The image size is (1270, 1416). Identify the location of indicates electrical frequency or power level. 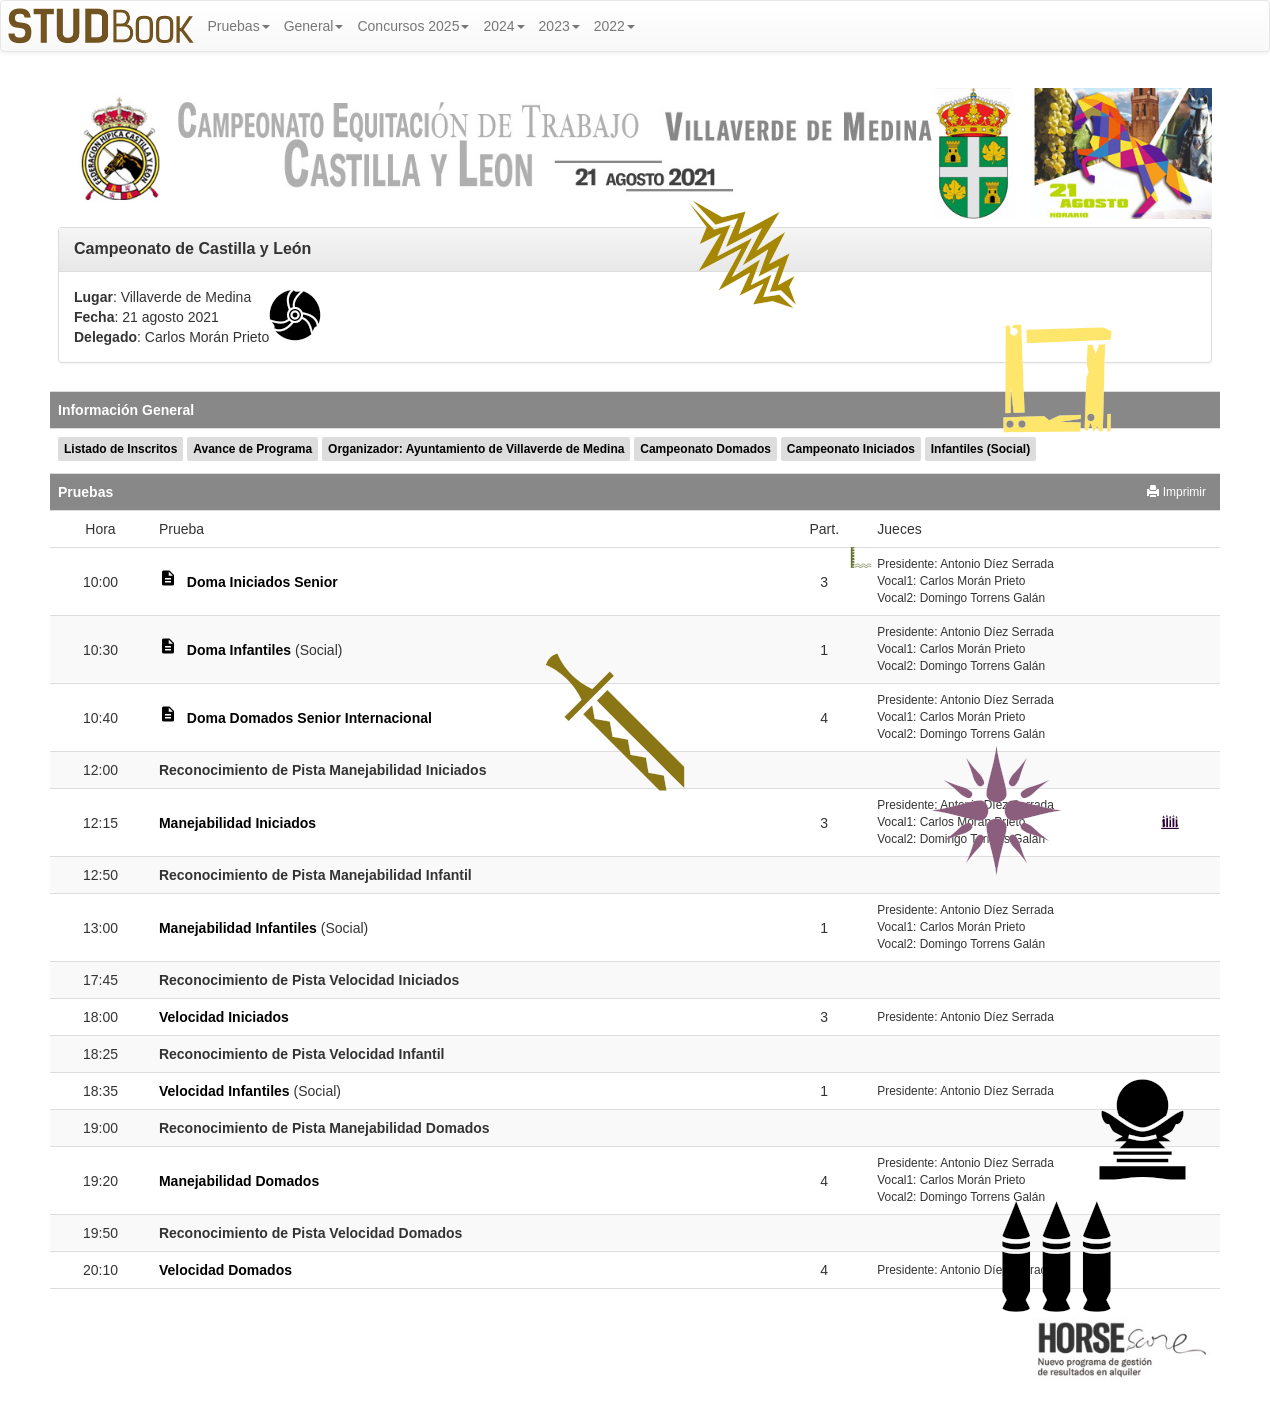
(742, 253).